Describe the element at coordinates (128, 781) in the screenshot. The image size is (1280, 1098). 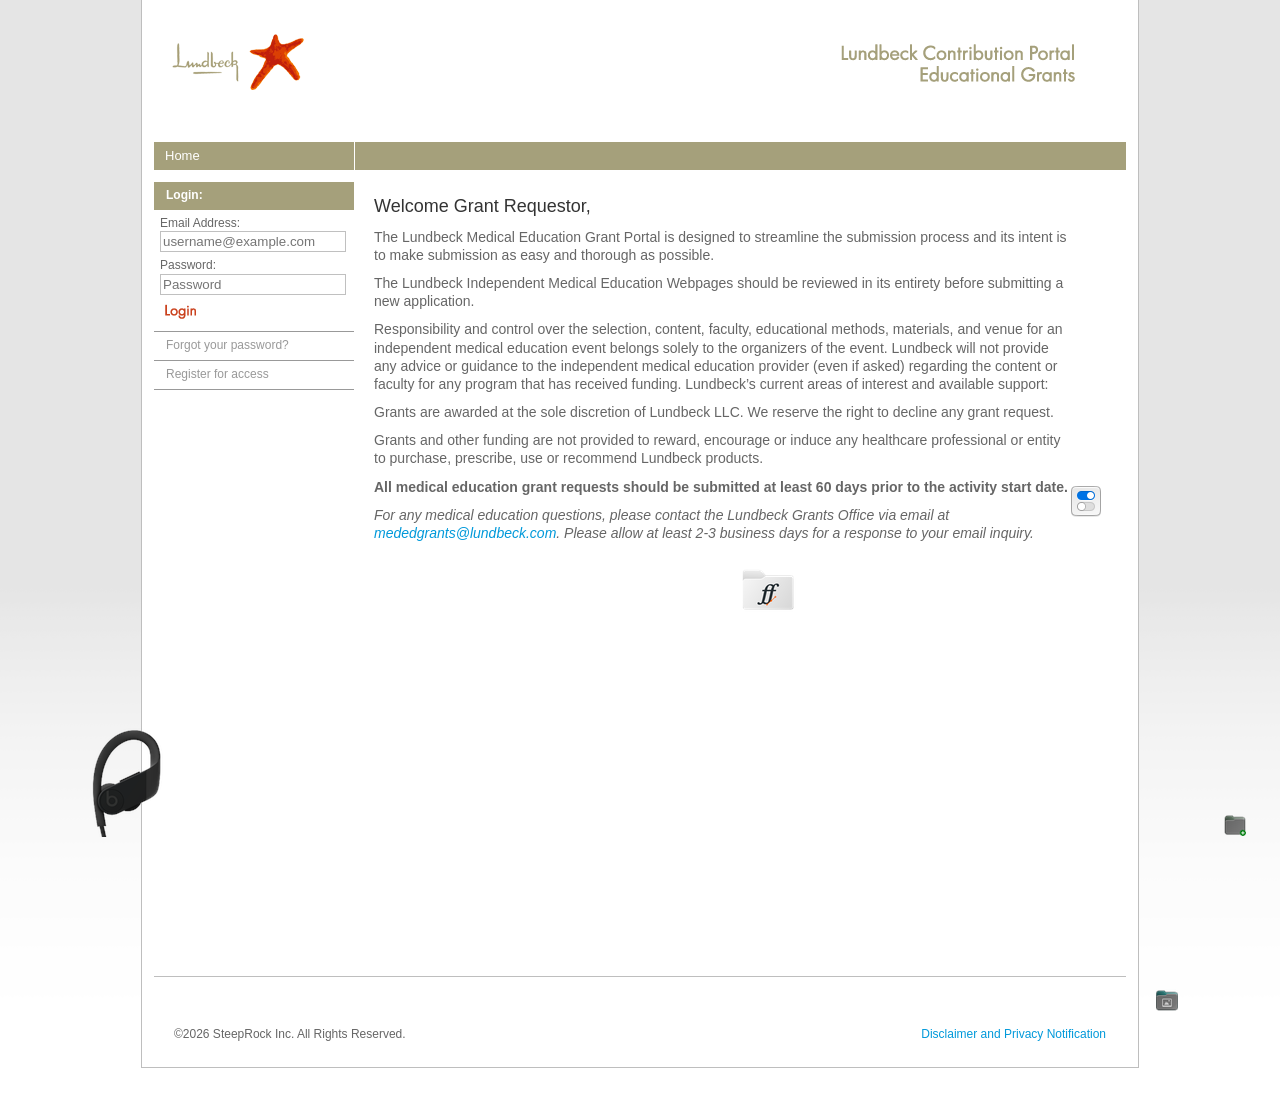
I see `beats powerbeats wireless earphone device` at that location.